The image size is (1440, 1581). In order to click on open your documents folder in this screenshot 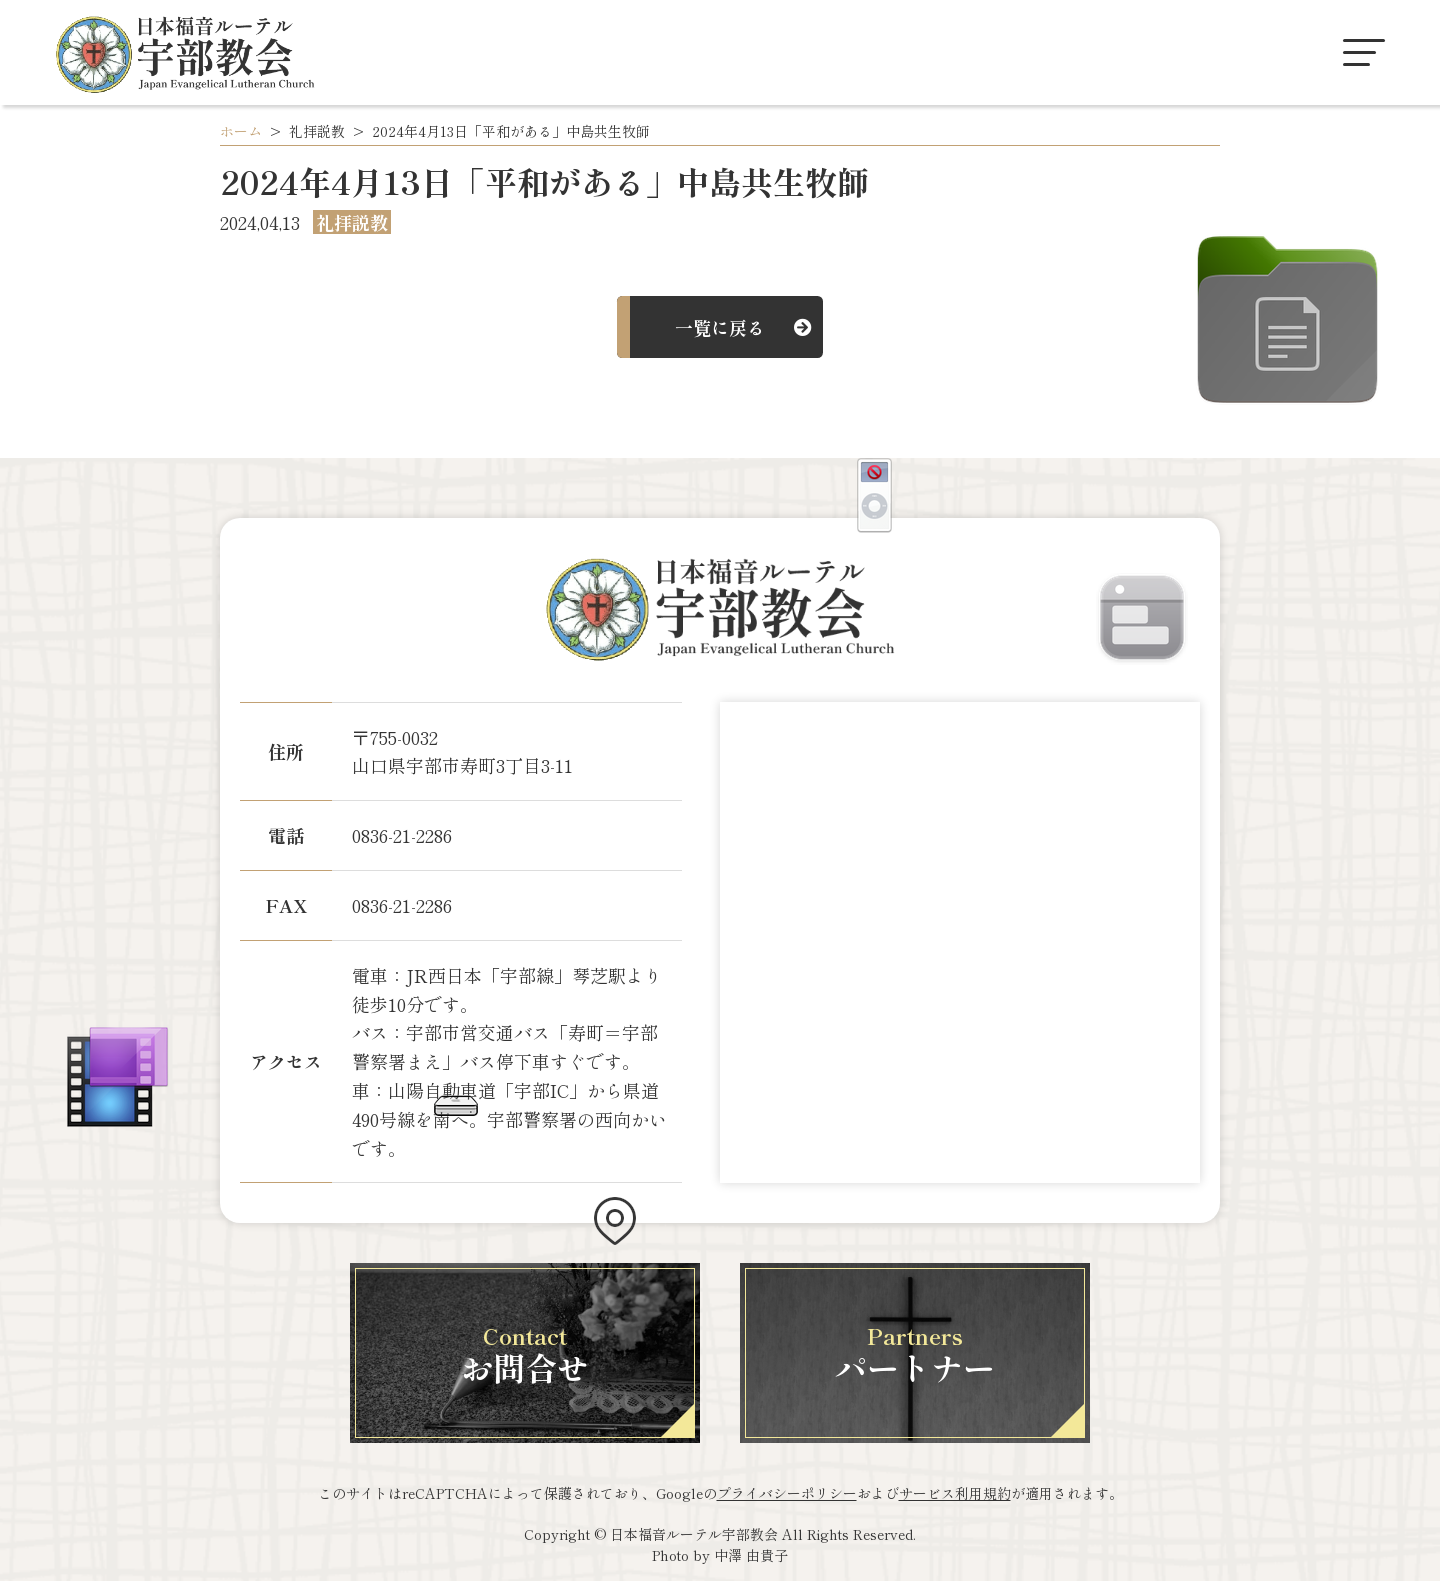, I will do `click(1287, 319)`.